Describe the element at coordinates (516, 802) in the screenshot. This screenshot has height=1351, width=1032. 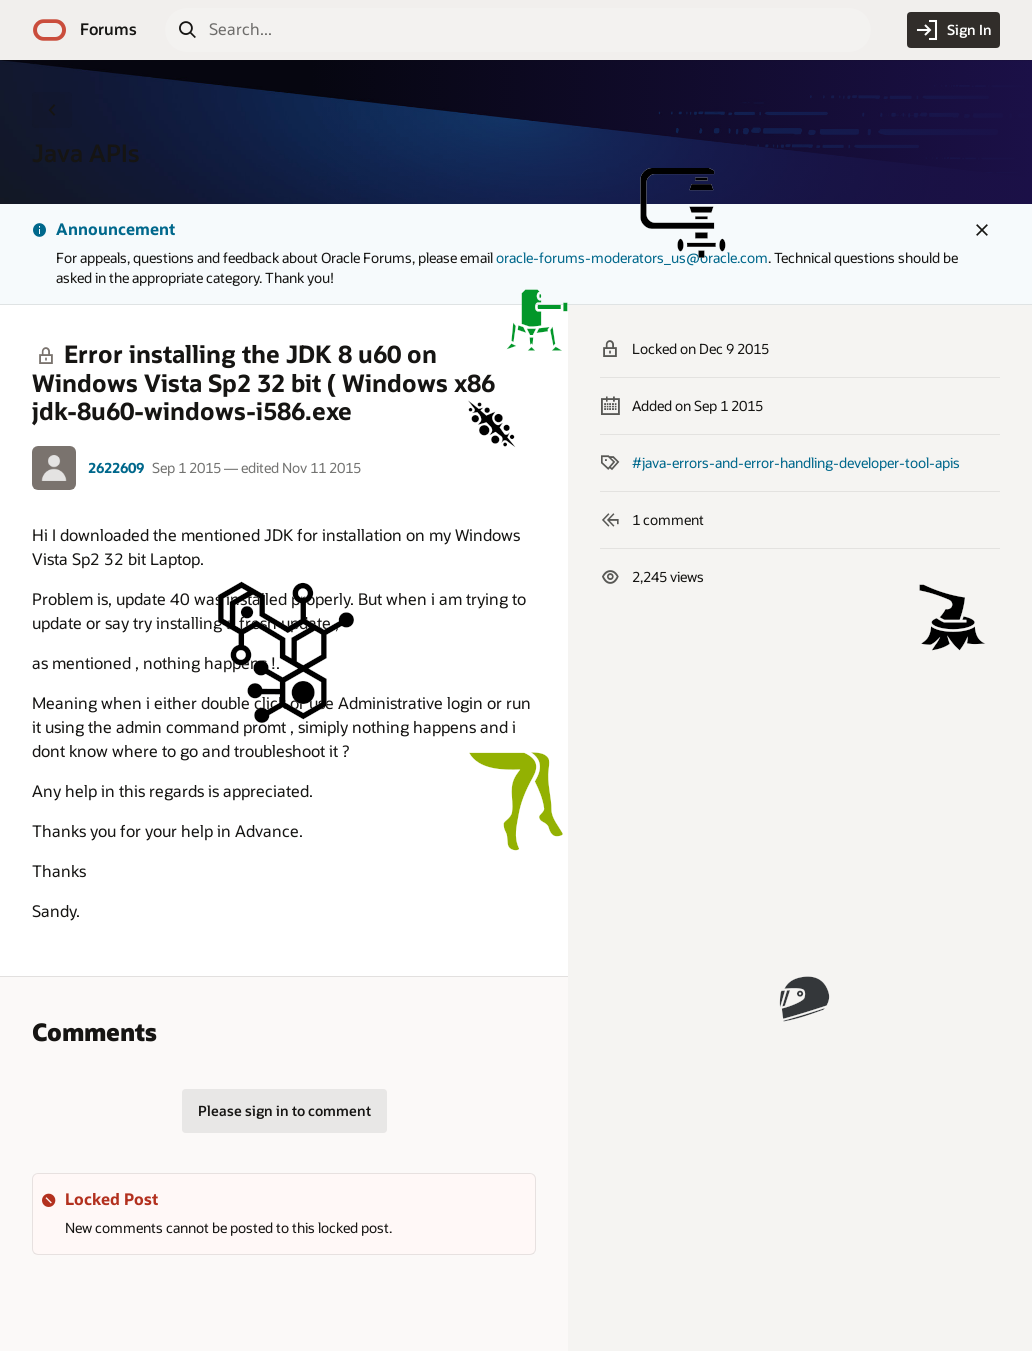
I see `select female character legs or lower body` at that location.